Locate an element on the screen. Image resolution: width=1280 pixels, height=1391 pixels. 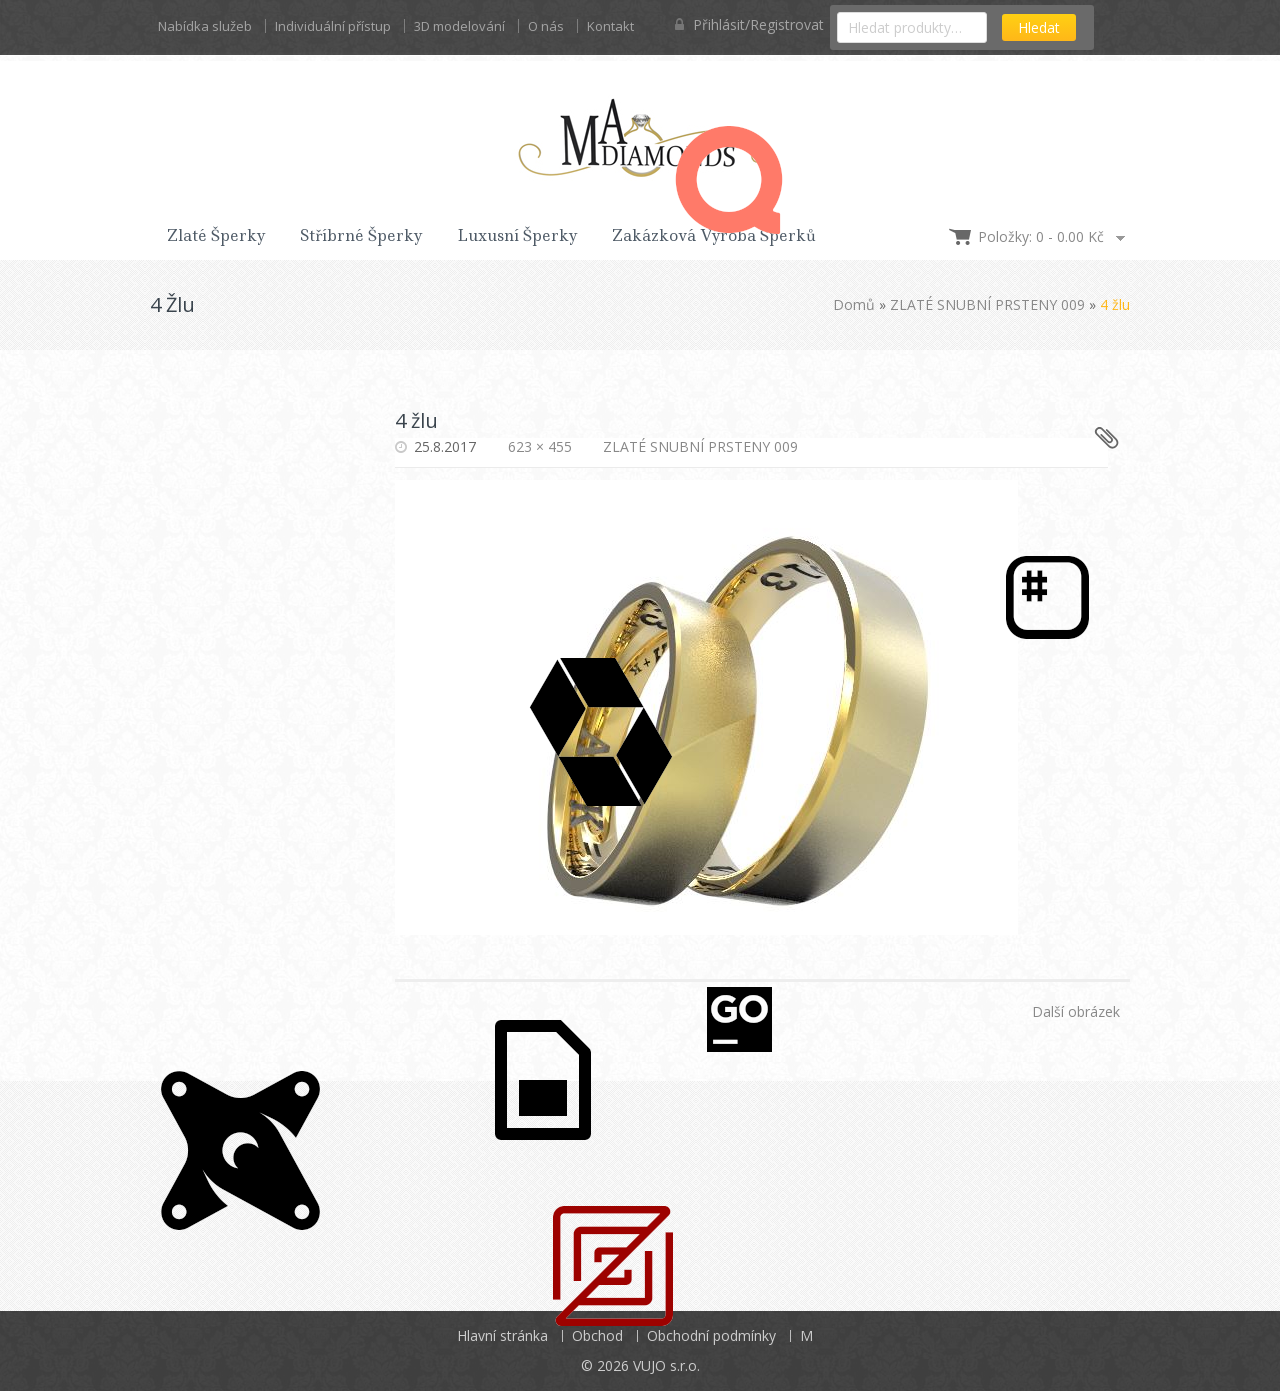
open the Quizlet app is located at coordinates (729, 180).